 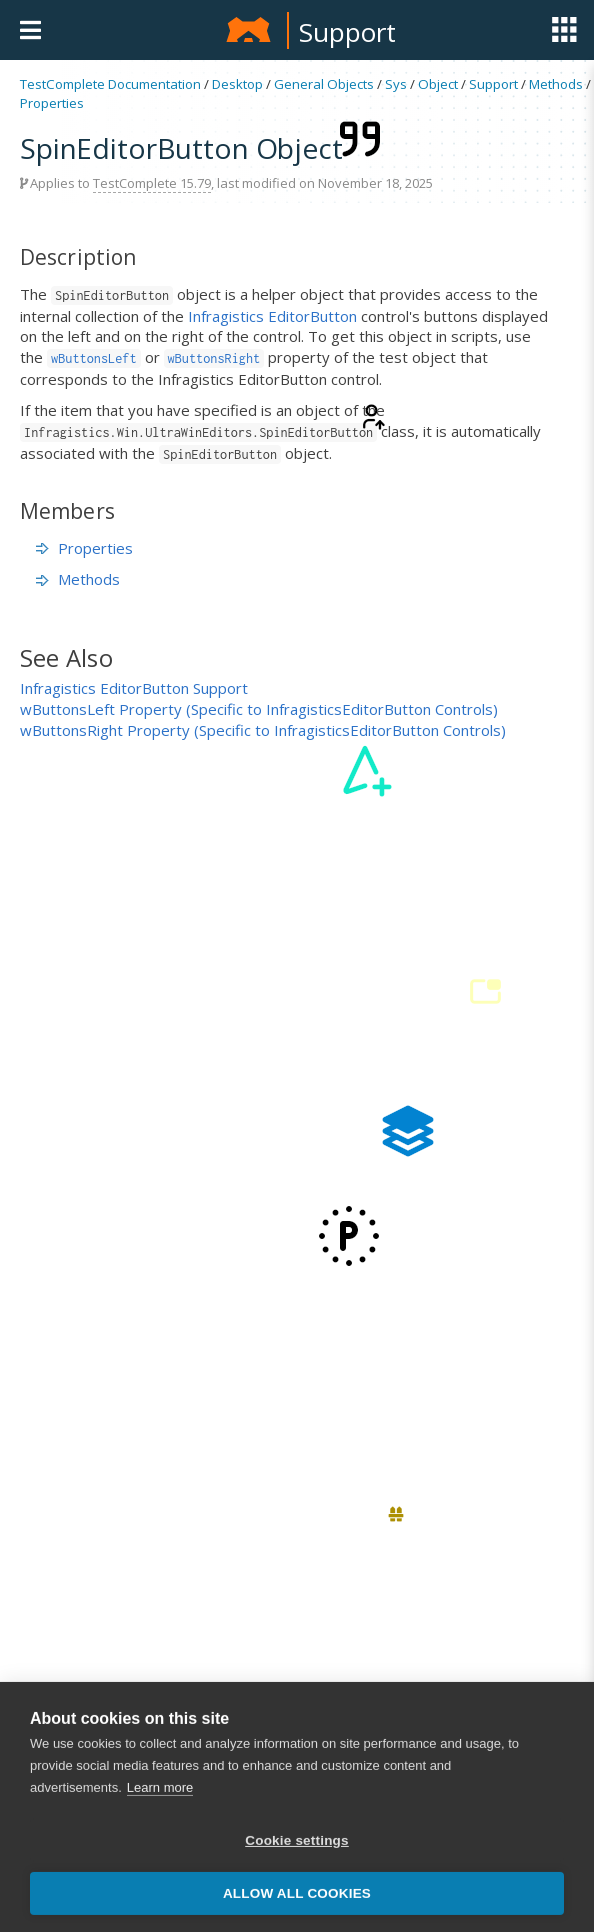 I want to click on promote user or elevate permissions, so click(x=371, y=416).